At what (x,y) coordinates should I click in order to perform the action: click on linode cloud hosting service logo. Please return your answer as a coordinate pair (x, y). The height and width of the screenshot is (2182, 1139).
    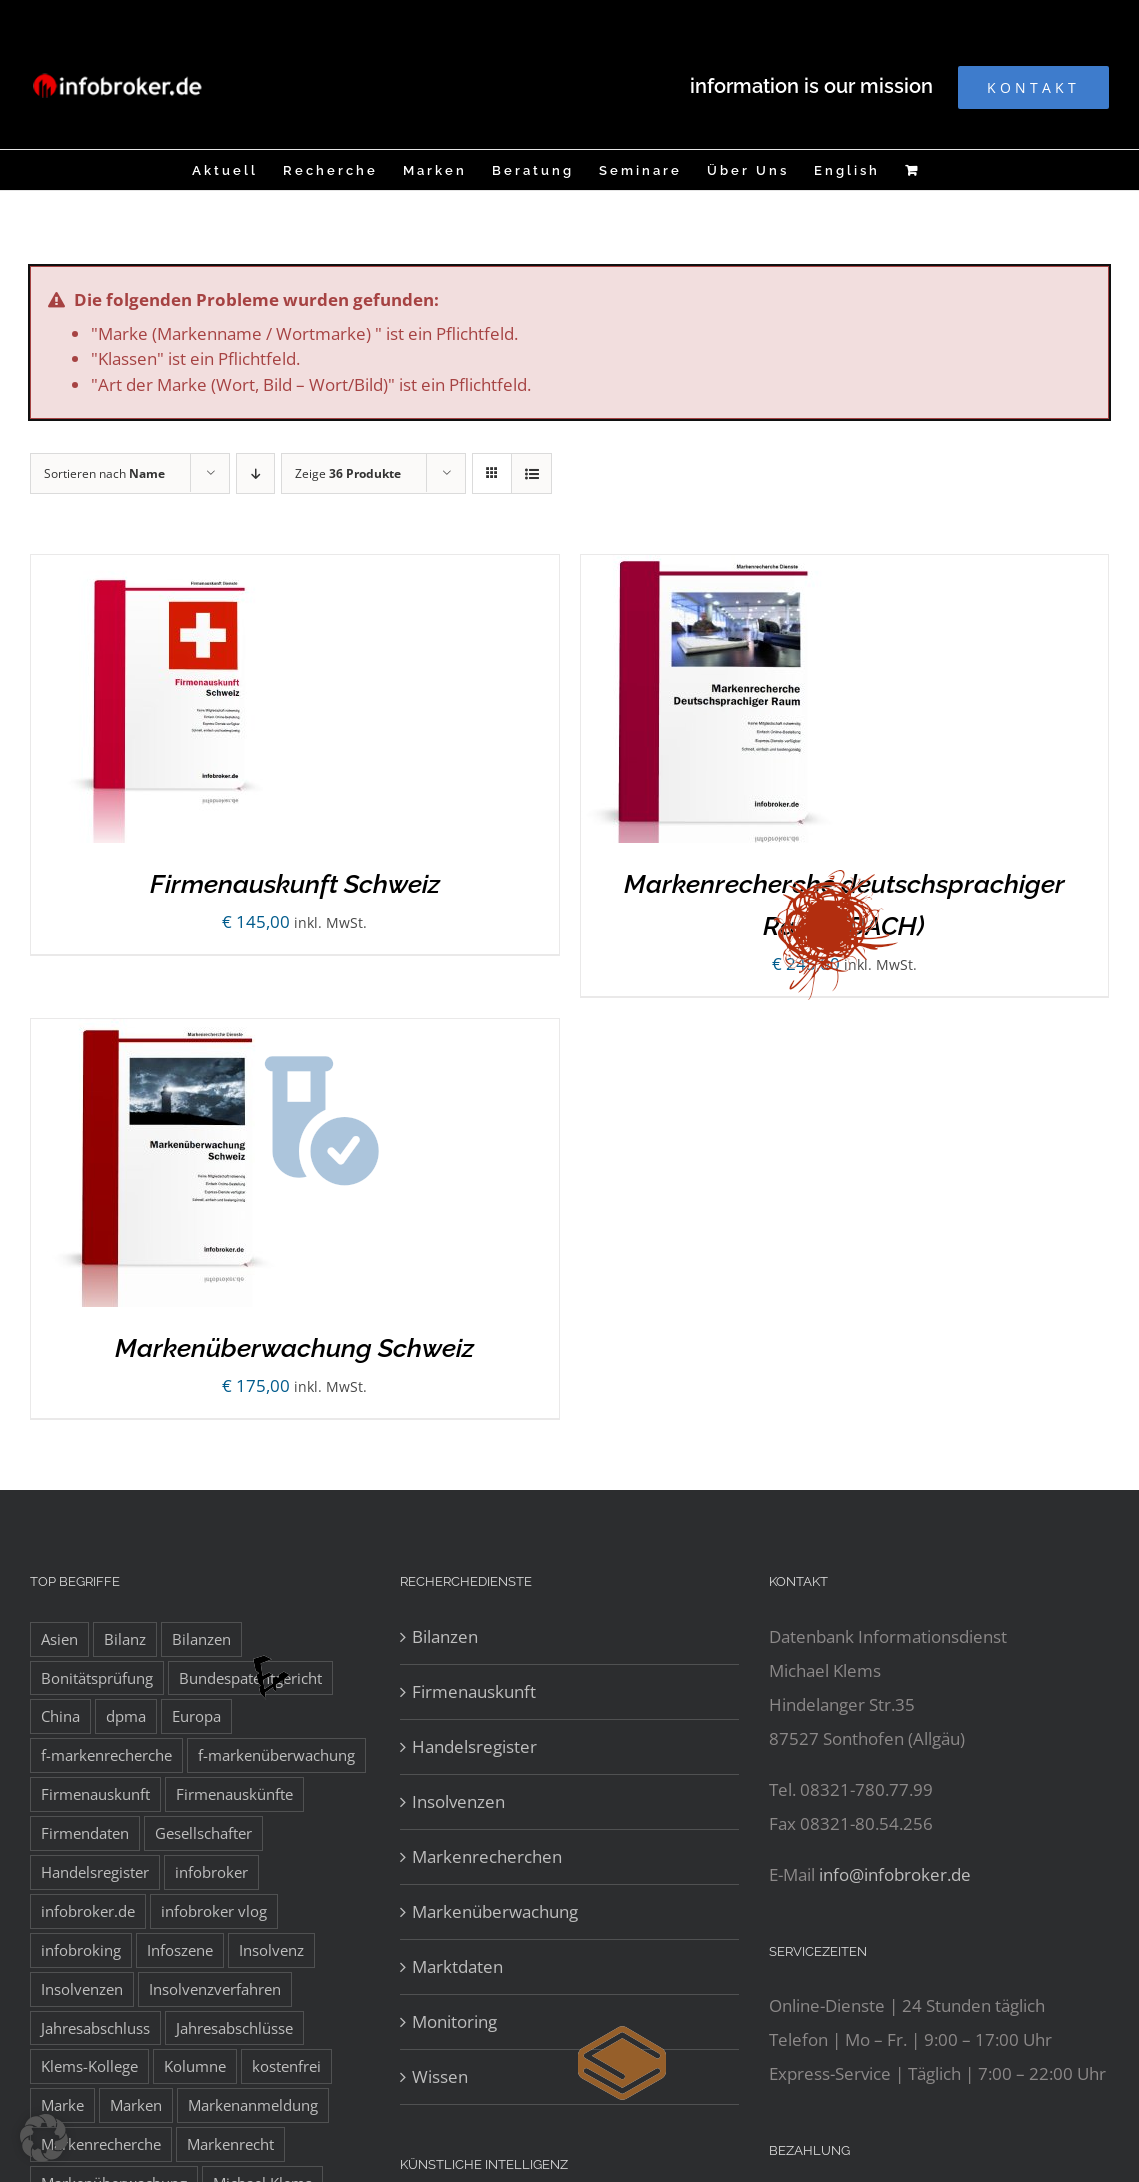
    Looking at the image, I should click on (271, 1677).